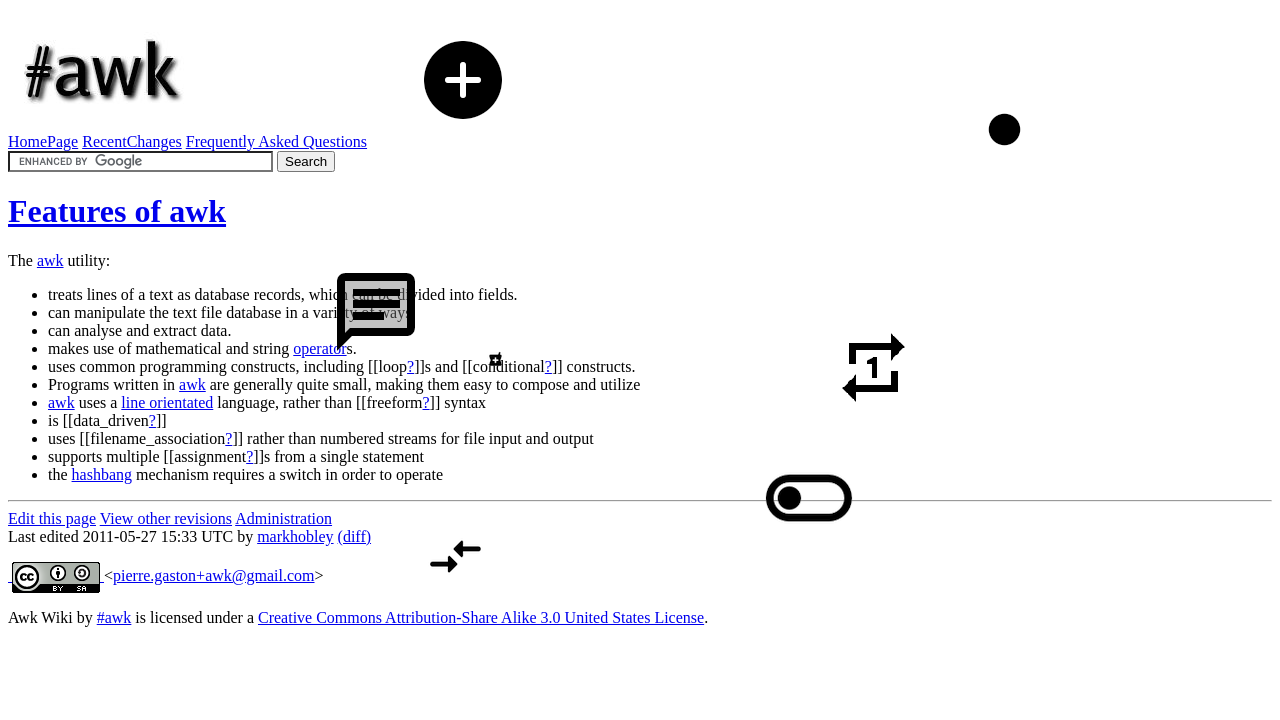 The height and width of the screenshot is (720, 1280). What do you see at coordinates (455, 556) in the screenshot?
I see `compare two items or options` at bounding box center [455, 556].